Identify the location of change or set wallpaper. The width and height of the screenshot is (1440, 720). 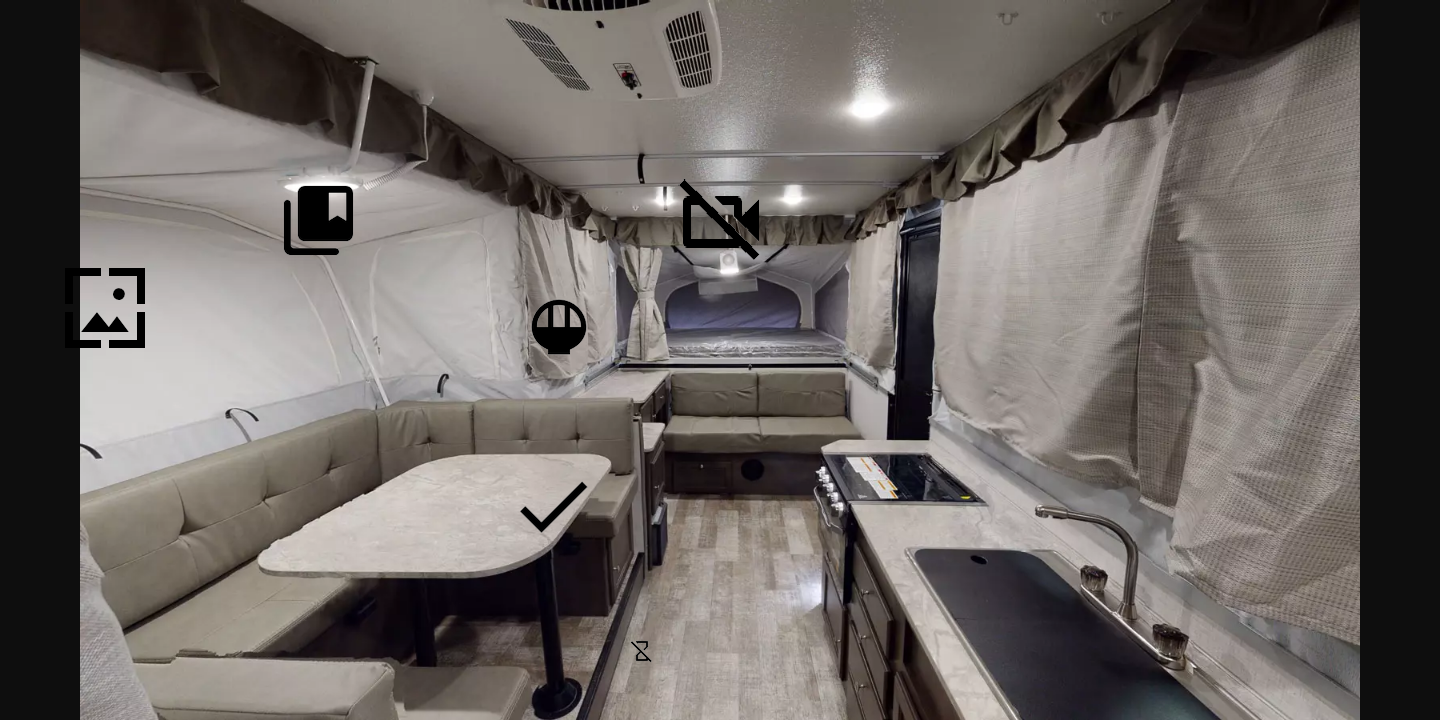
(105, 308).